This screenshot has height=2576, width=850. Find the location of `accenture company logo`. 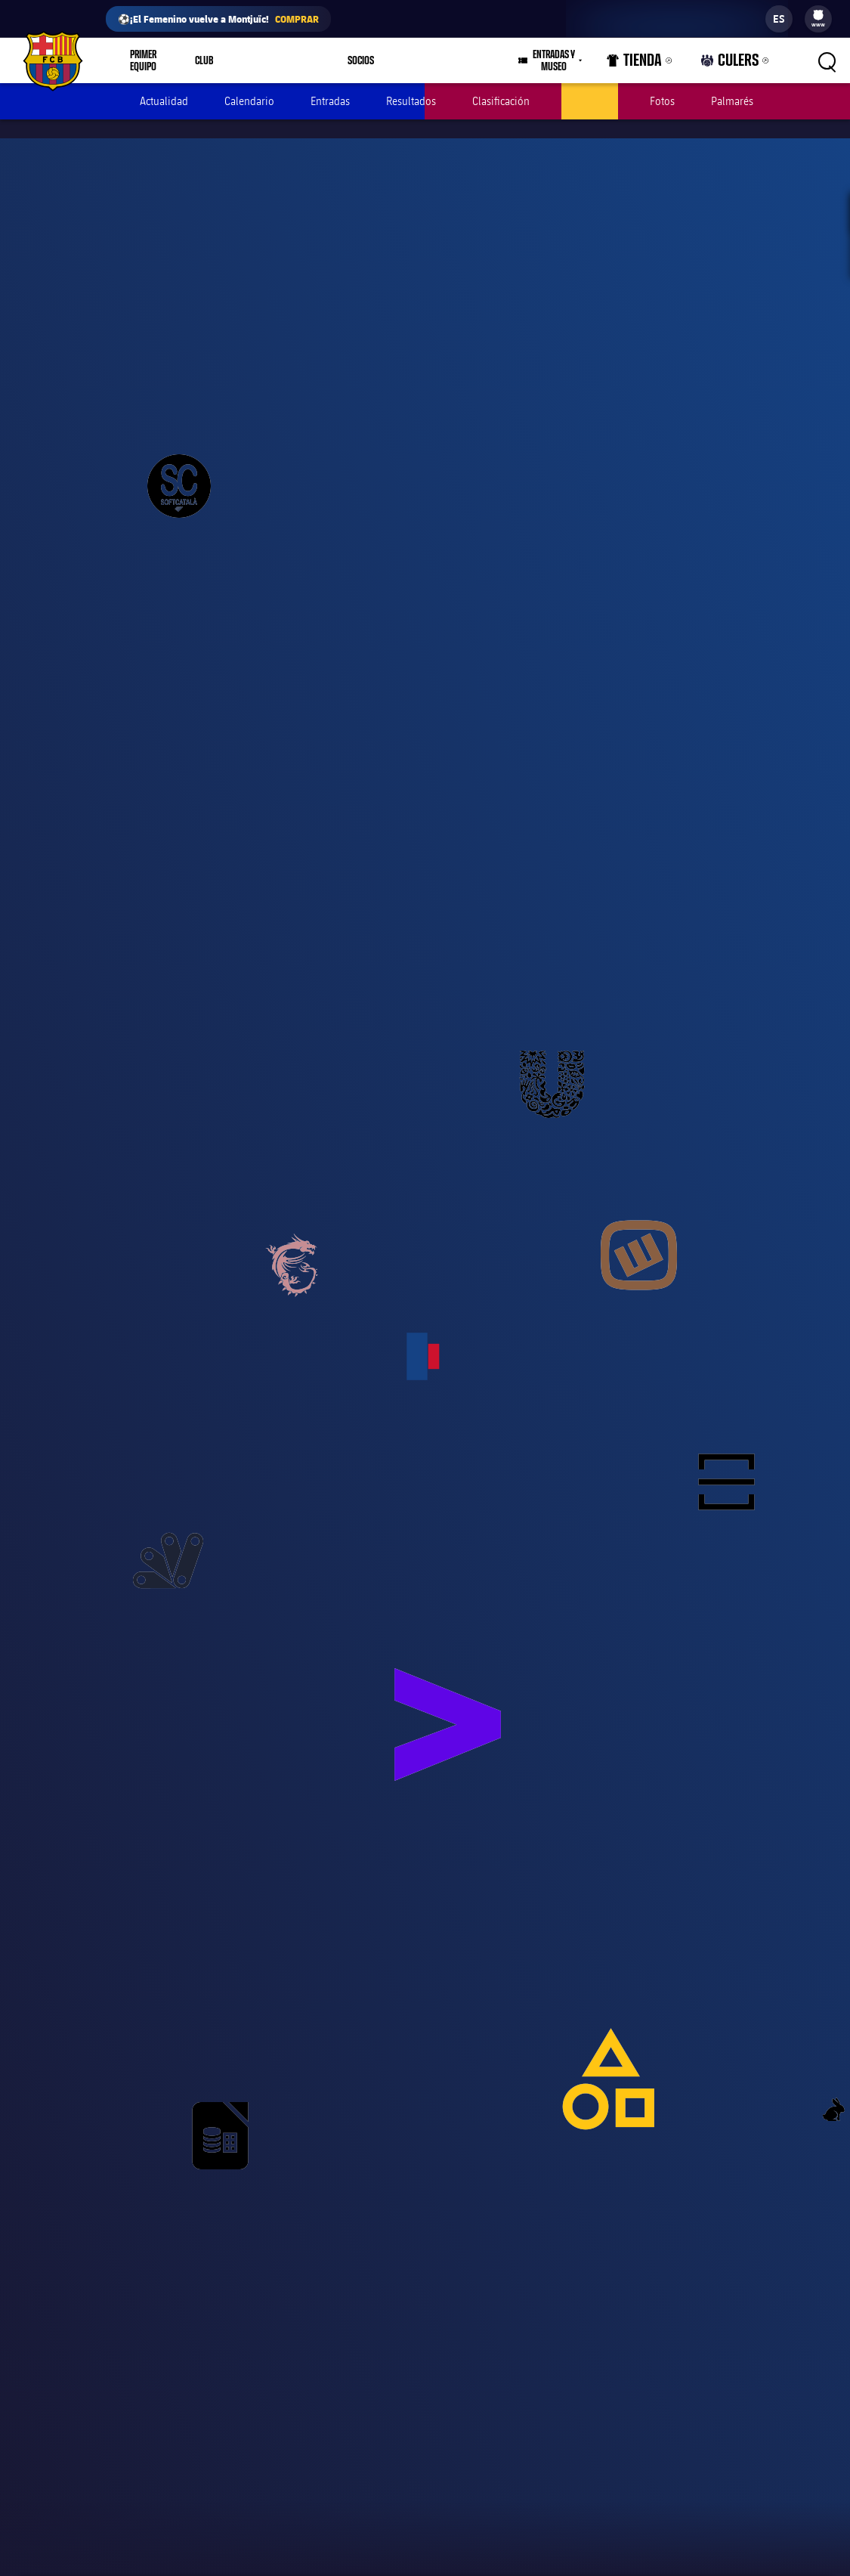

accenture company logo is located at coordinates (447, 1724).